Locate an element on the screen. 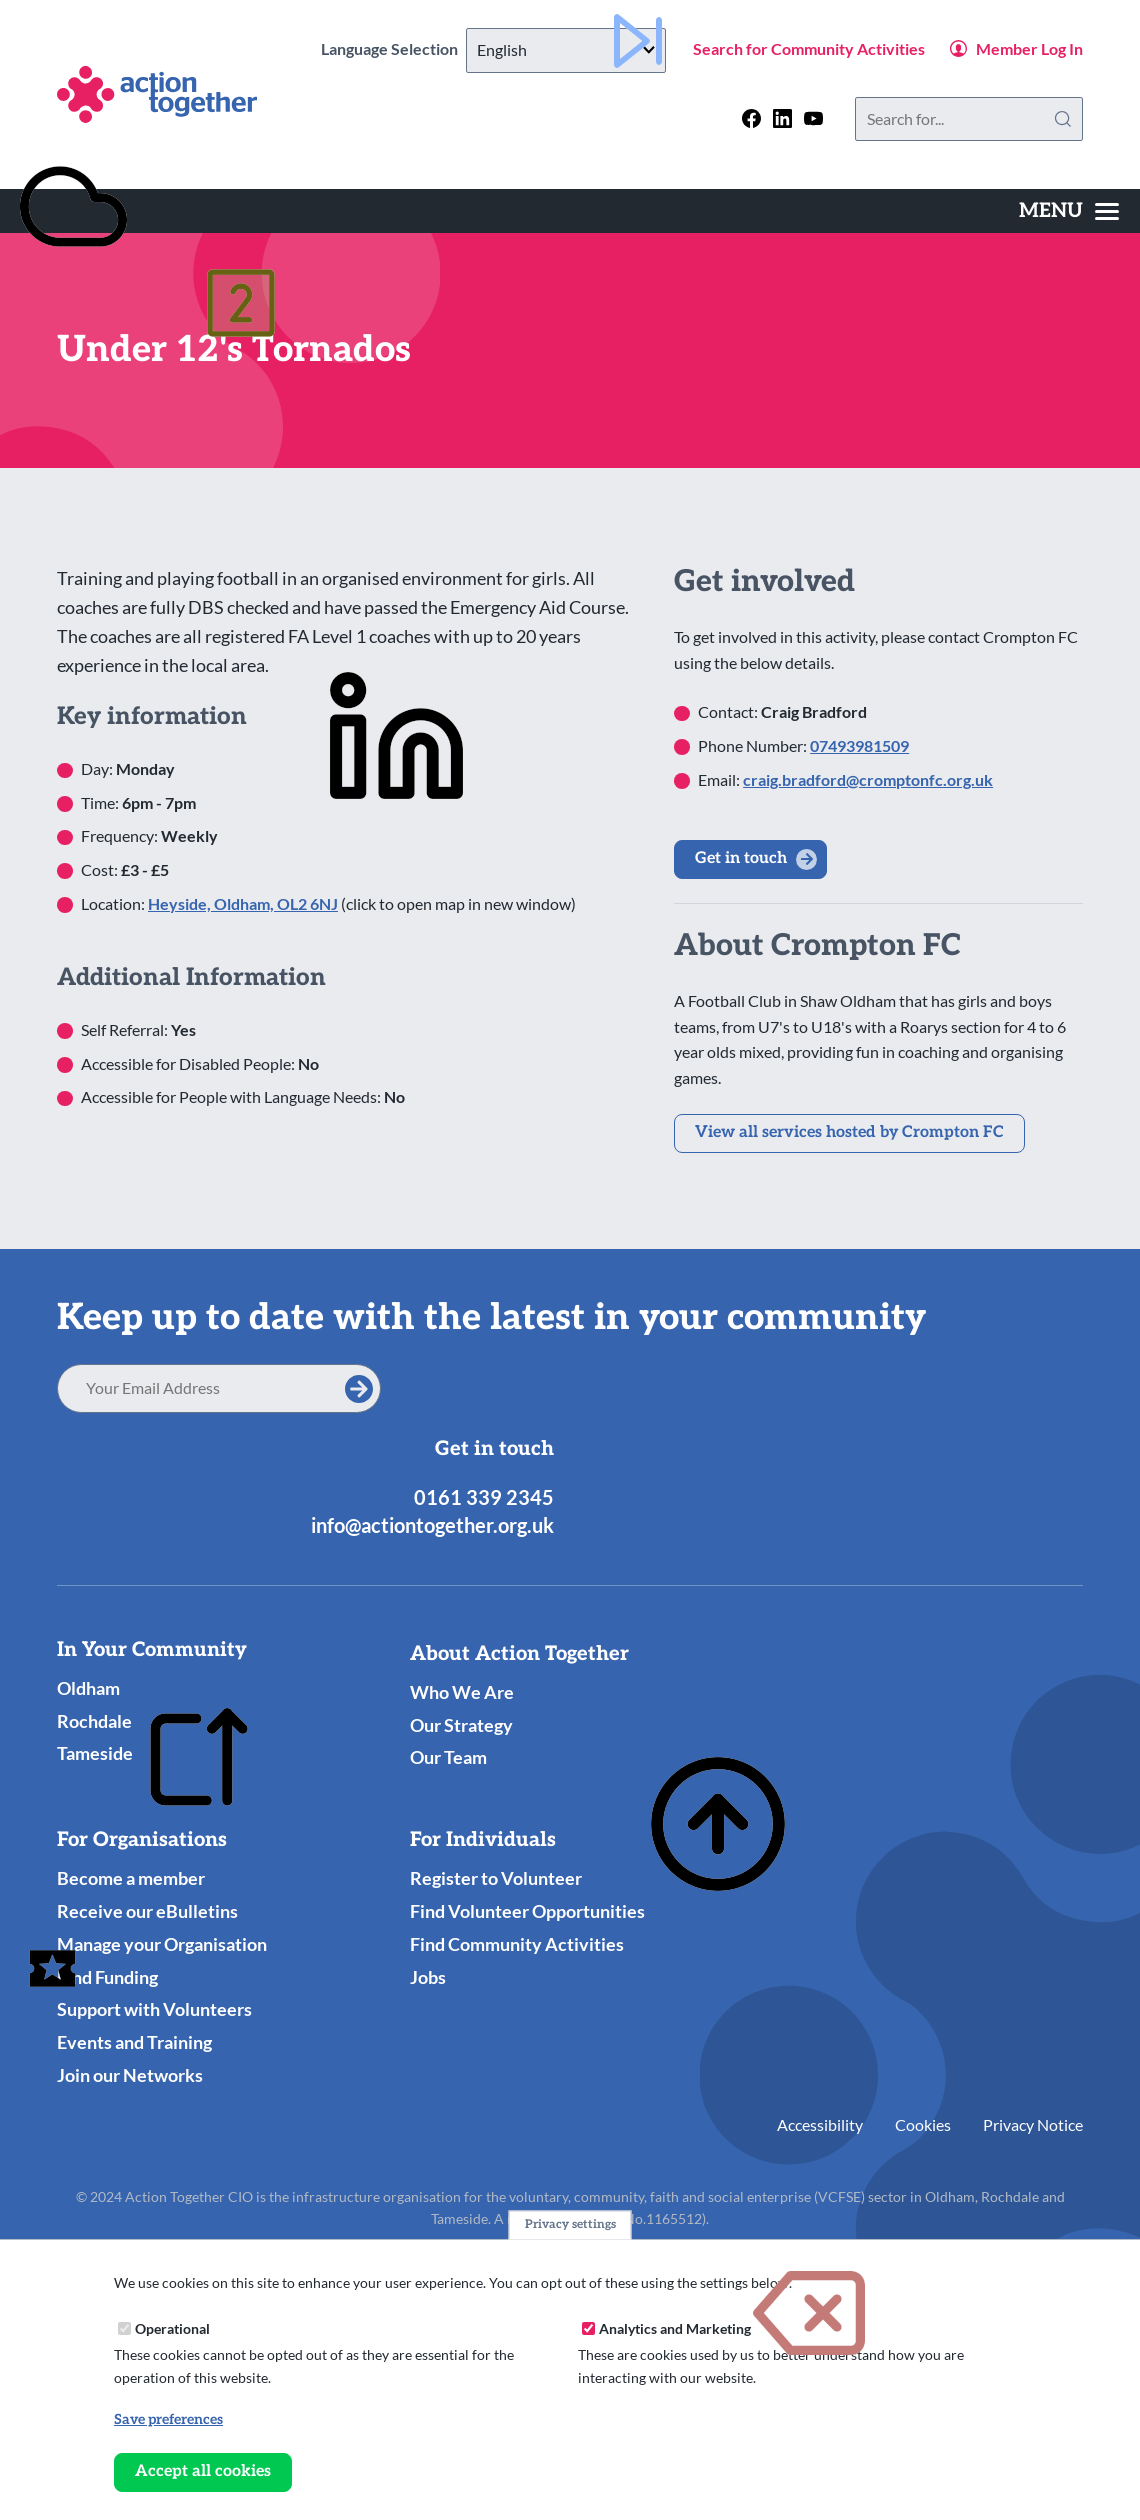 The image size is (1140, 2520). visit linkedin profile is located at coordinates (396, 738).